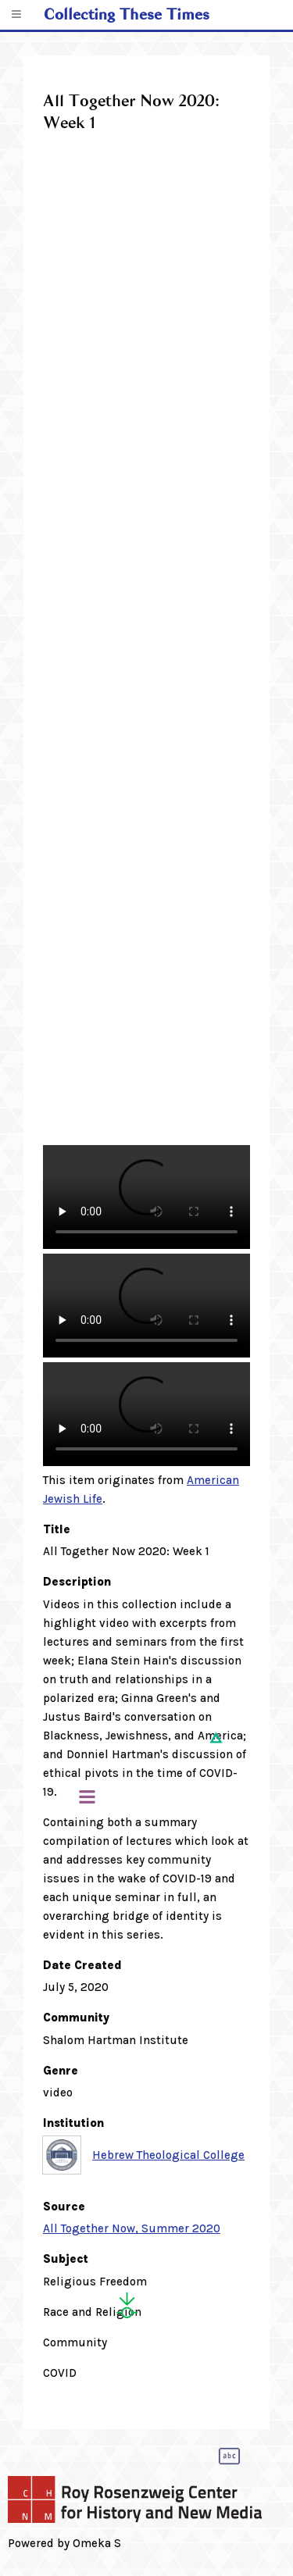 The width and height of the screenshot is (293, 2576). I want to click on indicates a string variable or text data type, so click(229, 2456).